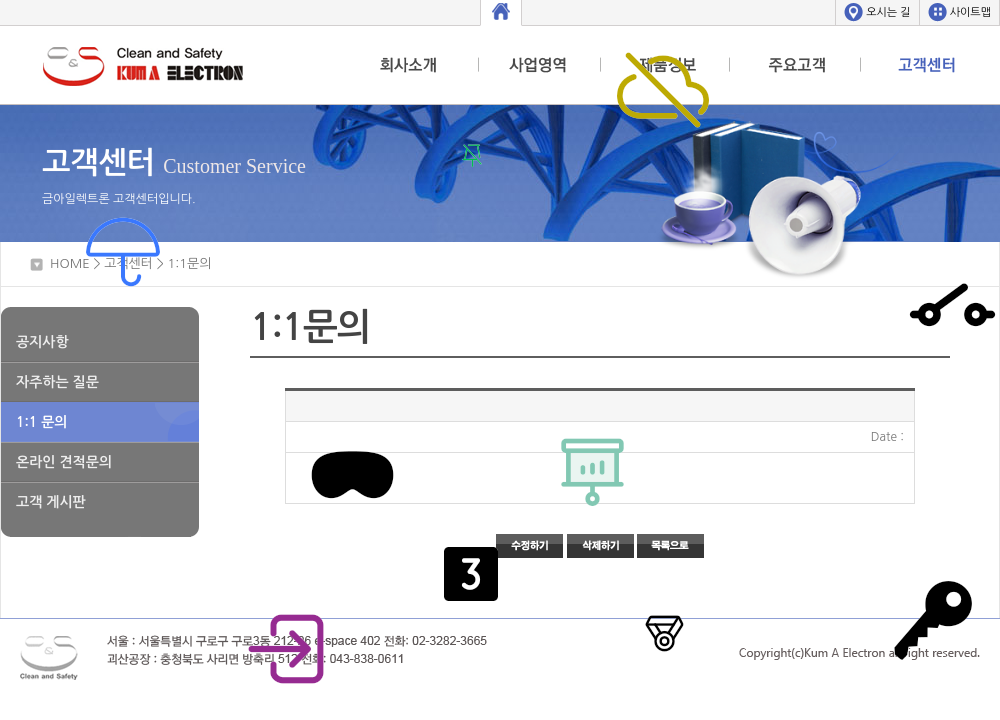 The height and width of the screenshot is (720, 1000). I want to click on indicates weather protection or rain forecast, so click(123, 252).